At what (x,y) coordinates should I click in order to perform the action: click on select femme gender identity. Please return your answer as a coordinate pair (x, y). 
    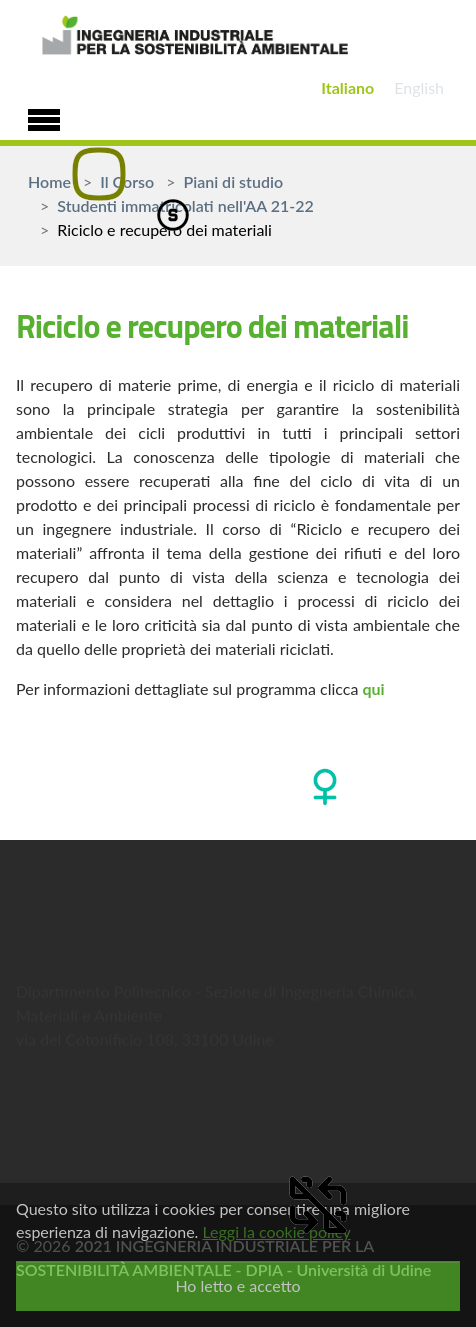
    Looking at the image, I should click on (325, 786).